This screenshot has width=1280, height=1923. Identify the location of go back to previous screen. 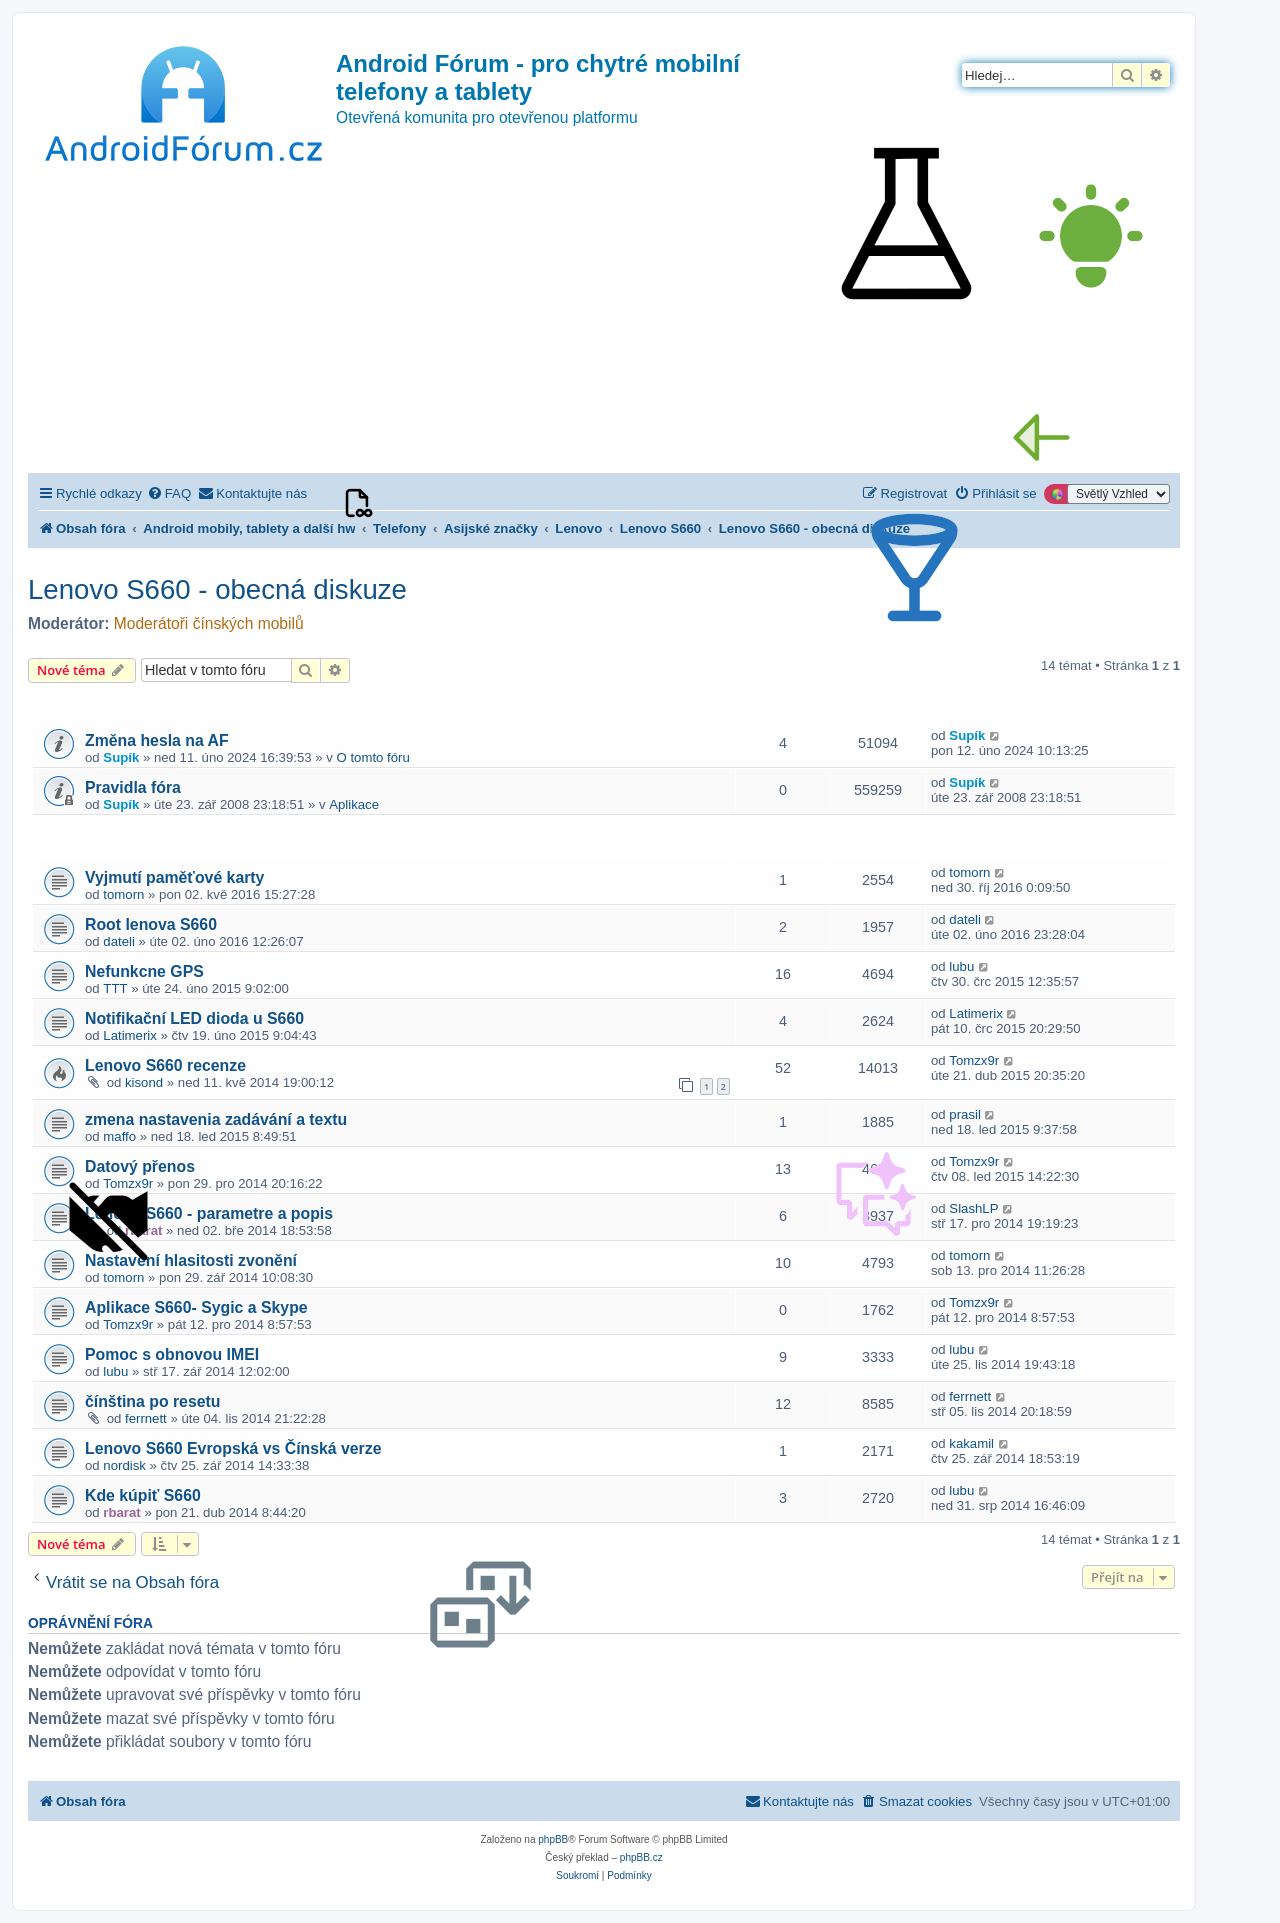
(1041, 437).